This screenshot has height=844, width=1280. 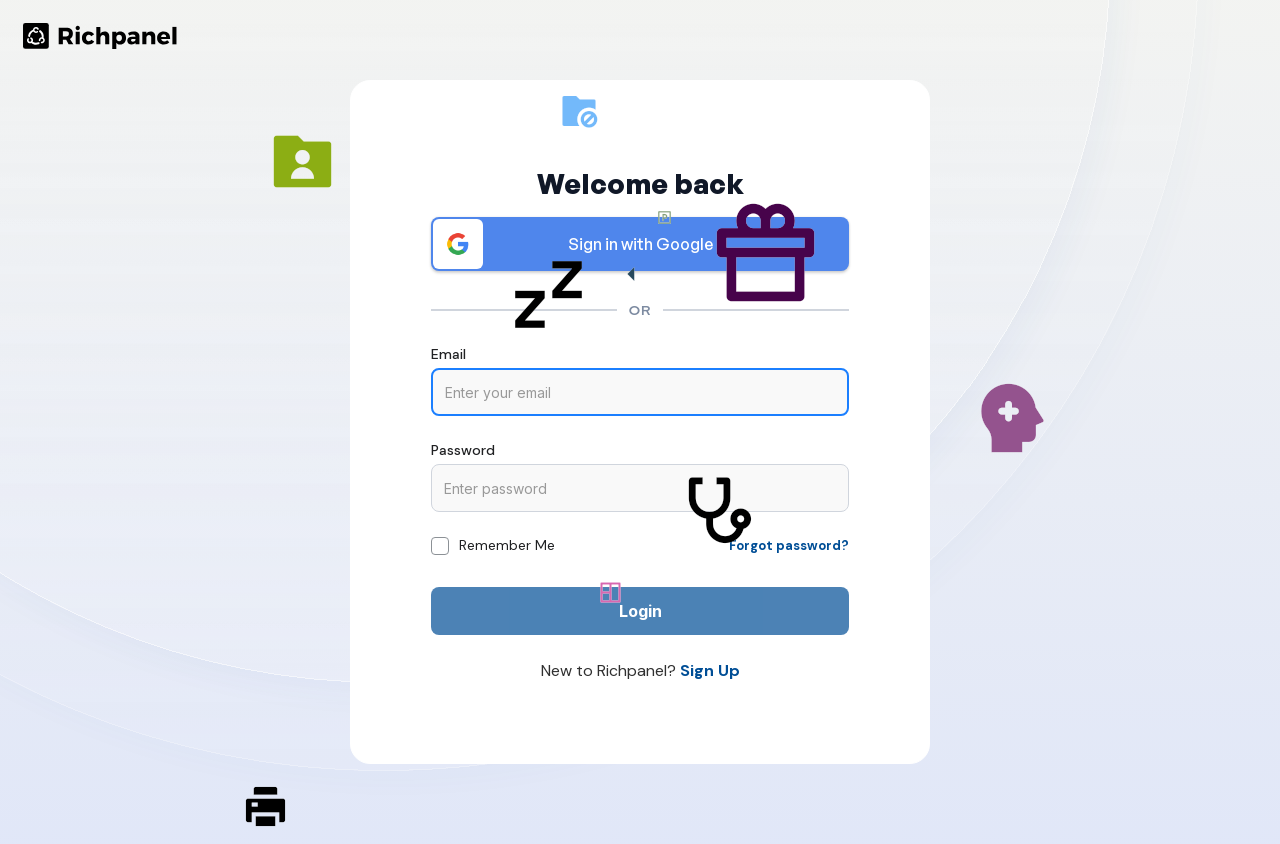 I want to click on go back to the previous screen, so click(x=632, y=274).